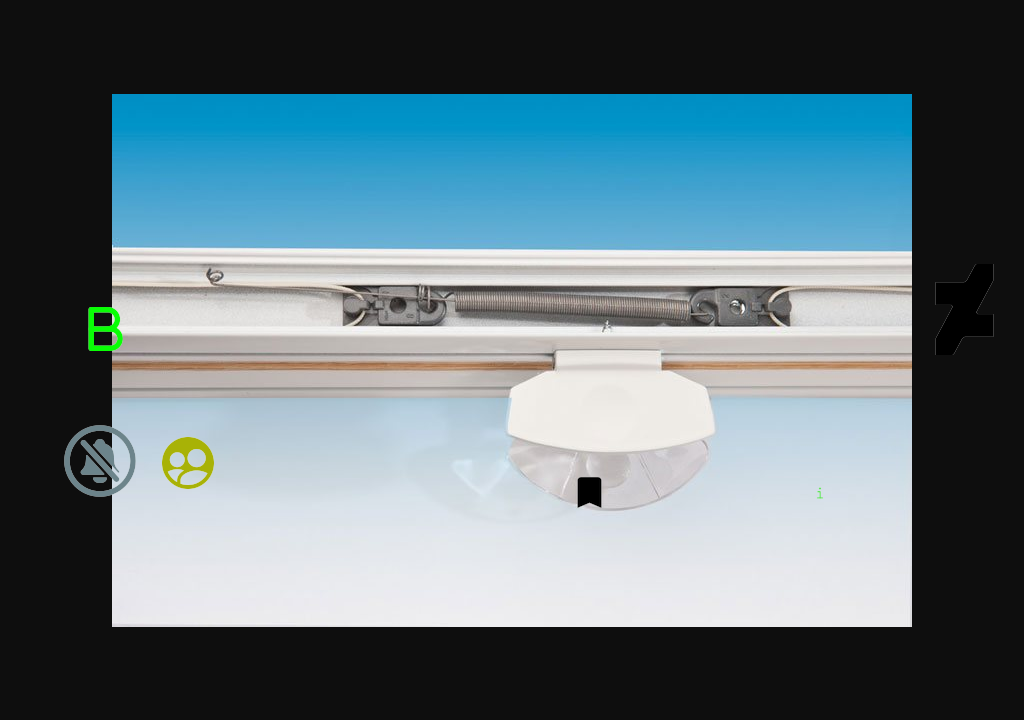  Describe the element at coordinates (964, 309) in the screenshot. I see `deviantart logo` at that location.